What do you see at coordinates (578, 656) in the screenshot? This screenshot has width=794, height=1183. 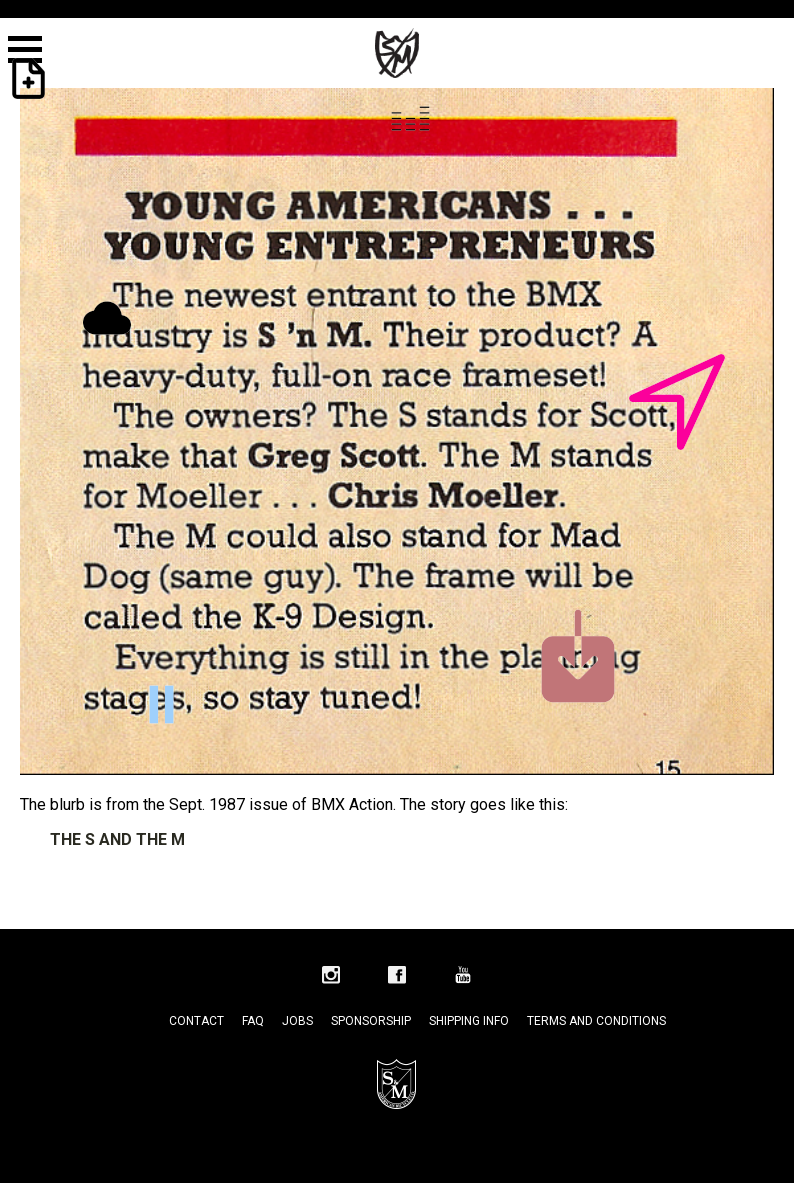 I see `download a file or content` at bounding box center [578, 656].